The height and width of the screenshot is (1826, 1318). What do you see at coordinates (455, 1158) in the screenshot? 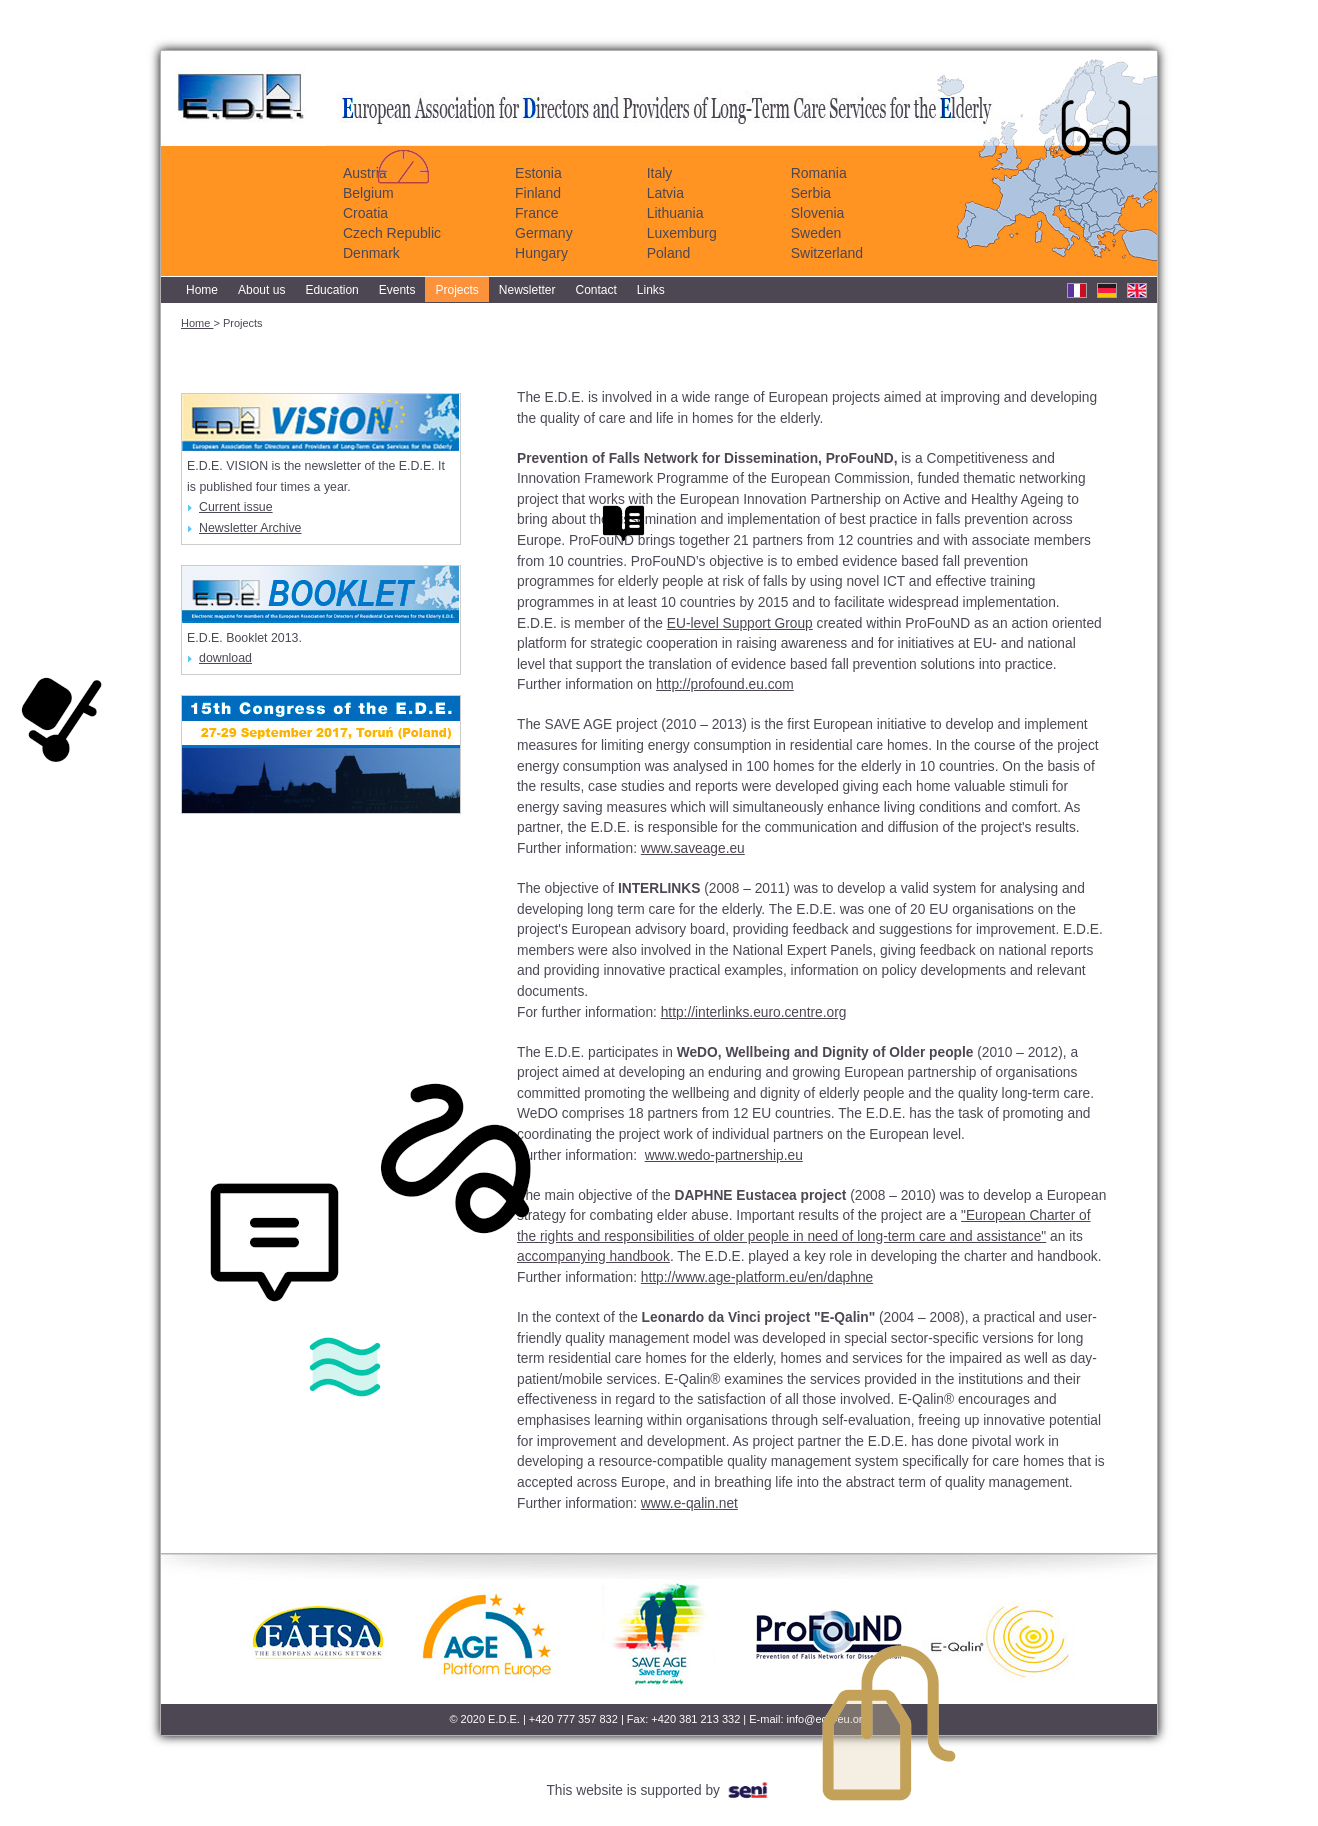
I see `decorative squiggle or flourish element` at bounding box center [455, 1158].